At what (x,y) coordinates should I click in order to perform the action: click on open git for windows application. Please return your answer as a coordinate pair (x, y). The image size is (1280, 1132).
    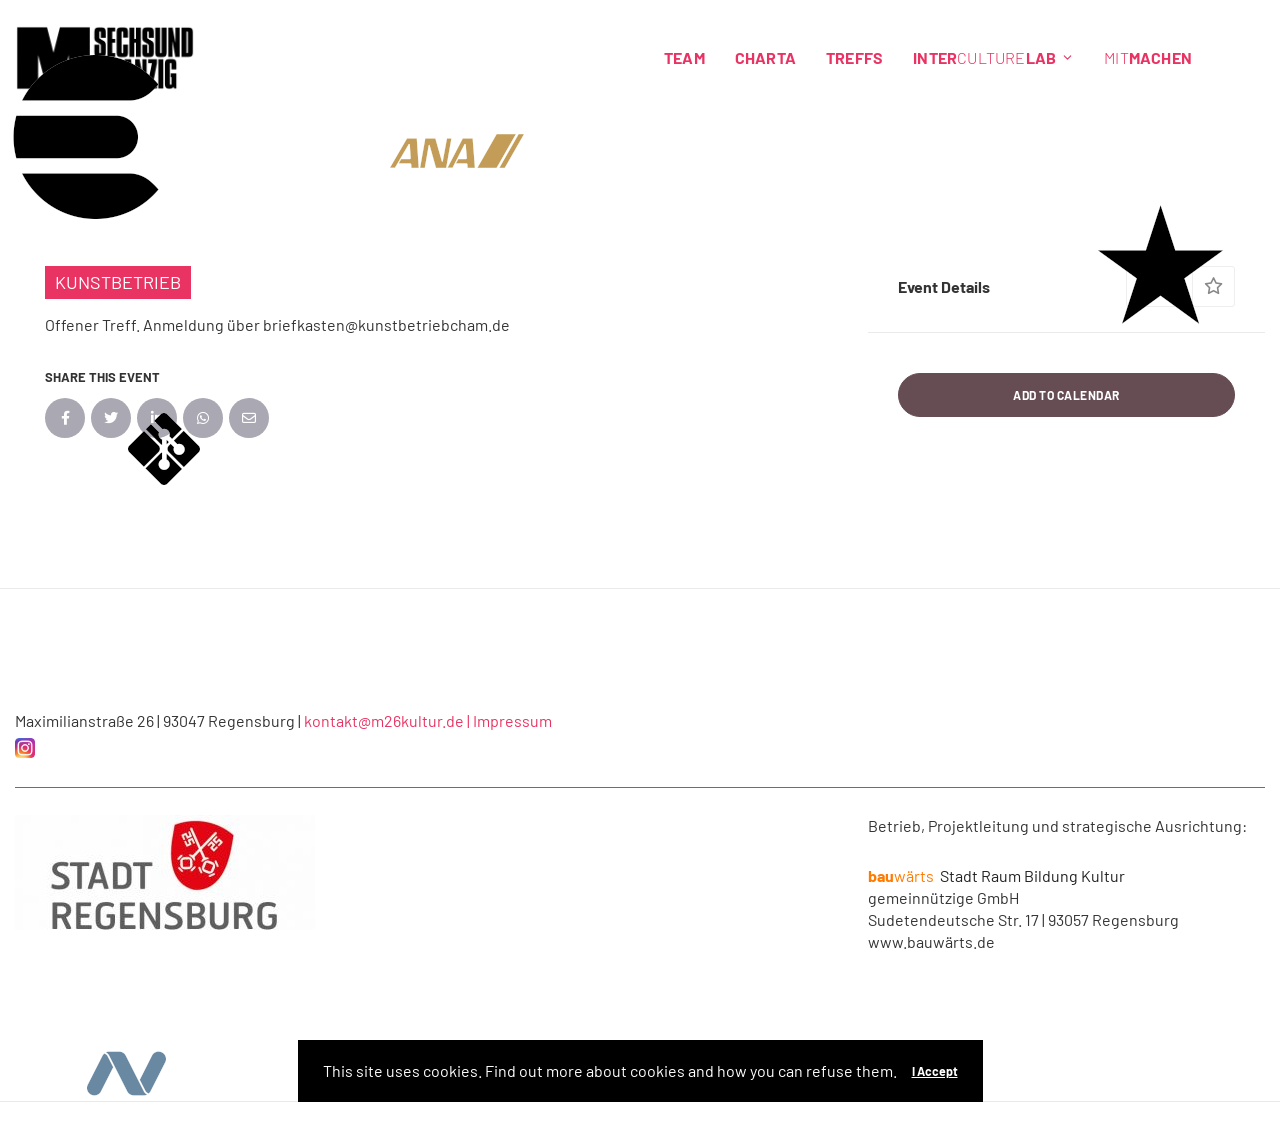
    Looking at the image, I should click on (164, 449).